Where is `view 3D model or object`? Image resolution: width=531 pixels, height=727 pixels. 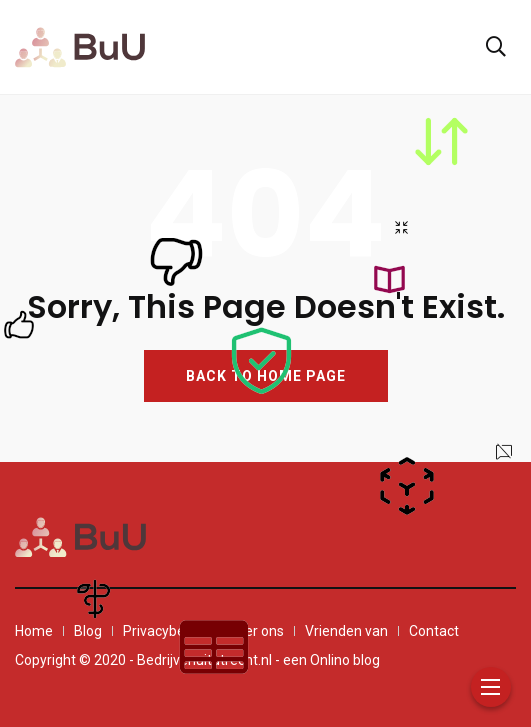
view 3D model or object is located at coordinates (407, 486).